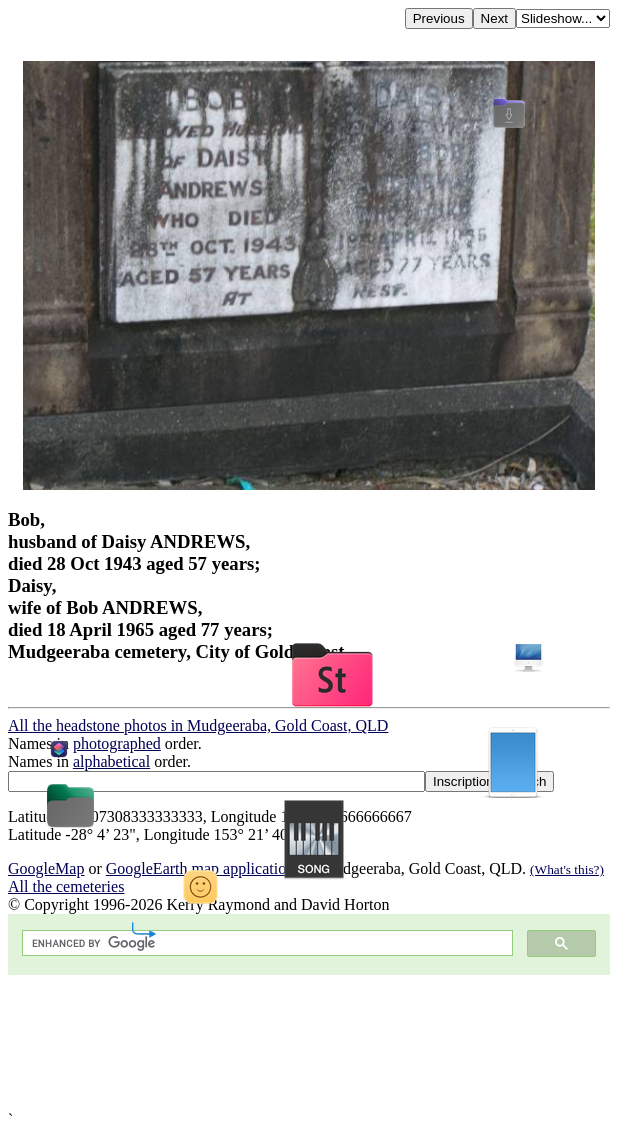 This screenshot has height=1145, width=618. I want to click on open the shortcuts app to create or run automations, so click(59, 749).